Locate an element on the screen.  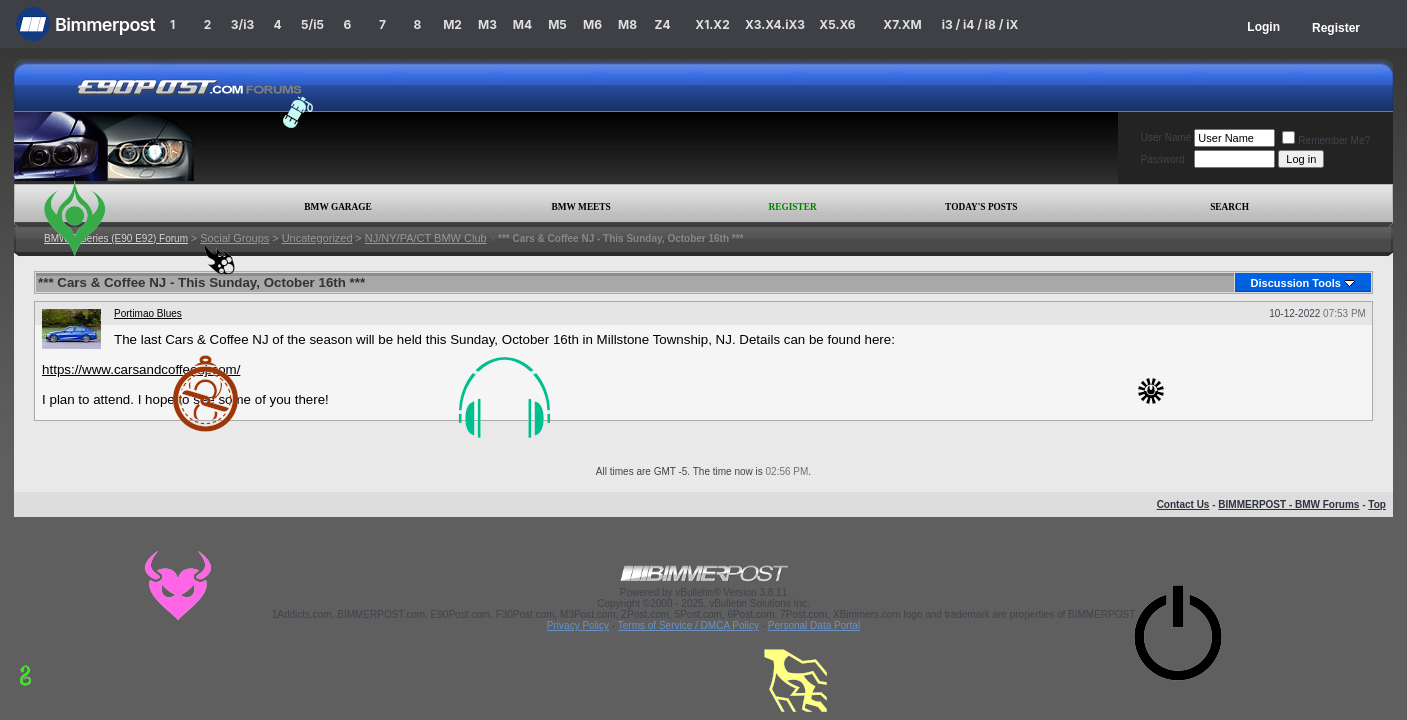
listen to audio or music is located at coordinates (504, 397).